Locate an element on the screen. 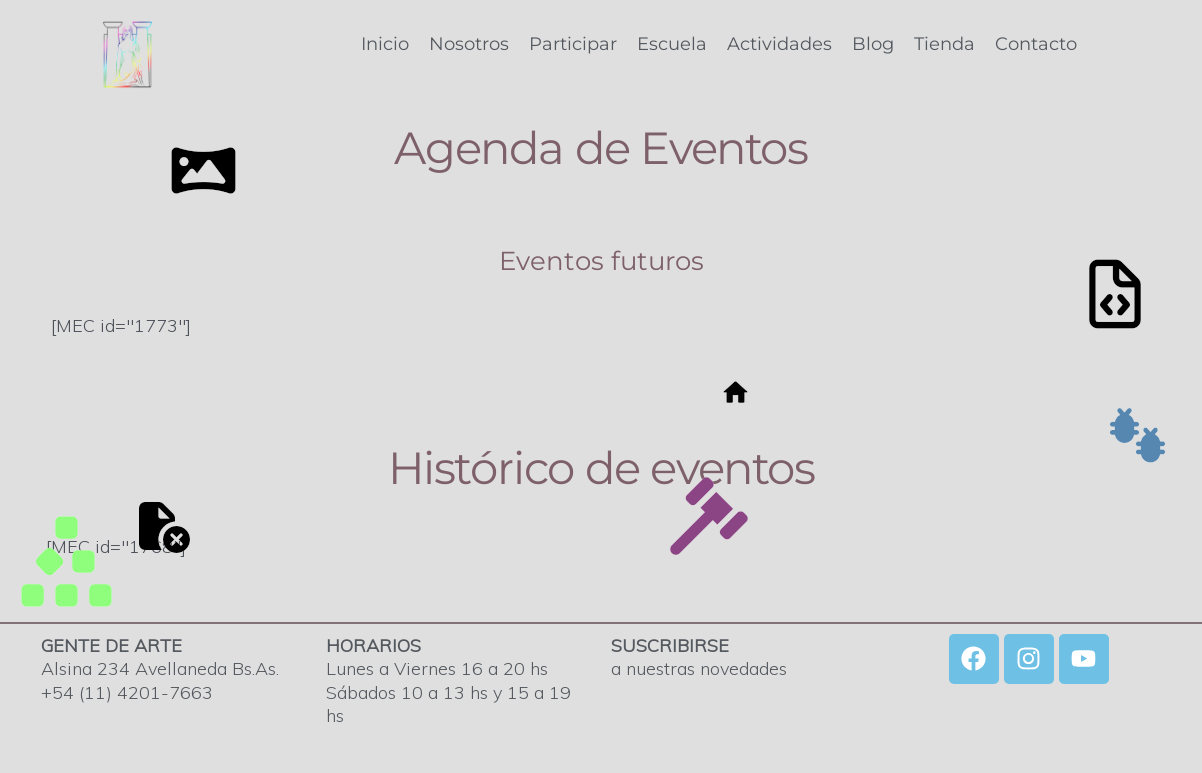 The height and width of the screenshot is (773, 1202). access legal or court-related information is located at coordinates (706, 518).